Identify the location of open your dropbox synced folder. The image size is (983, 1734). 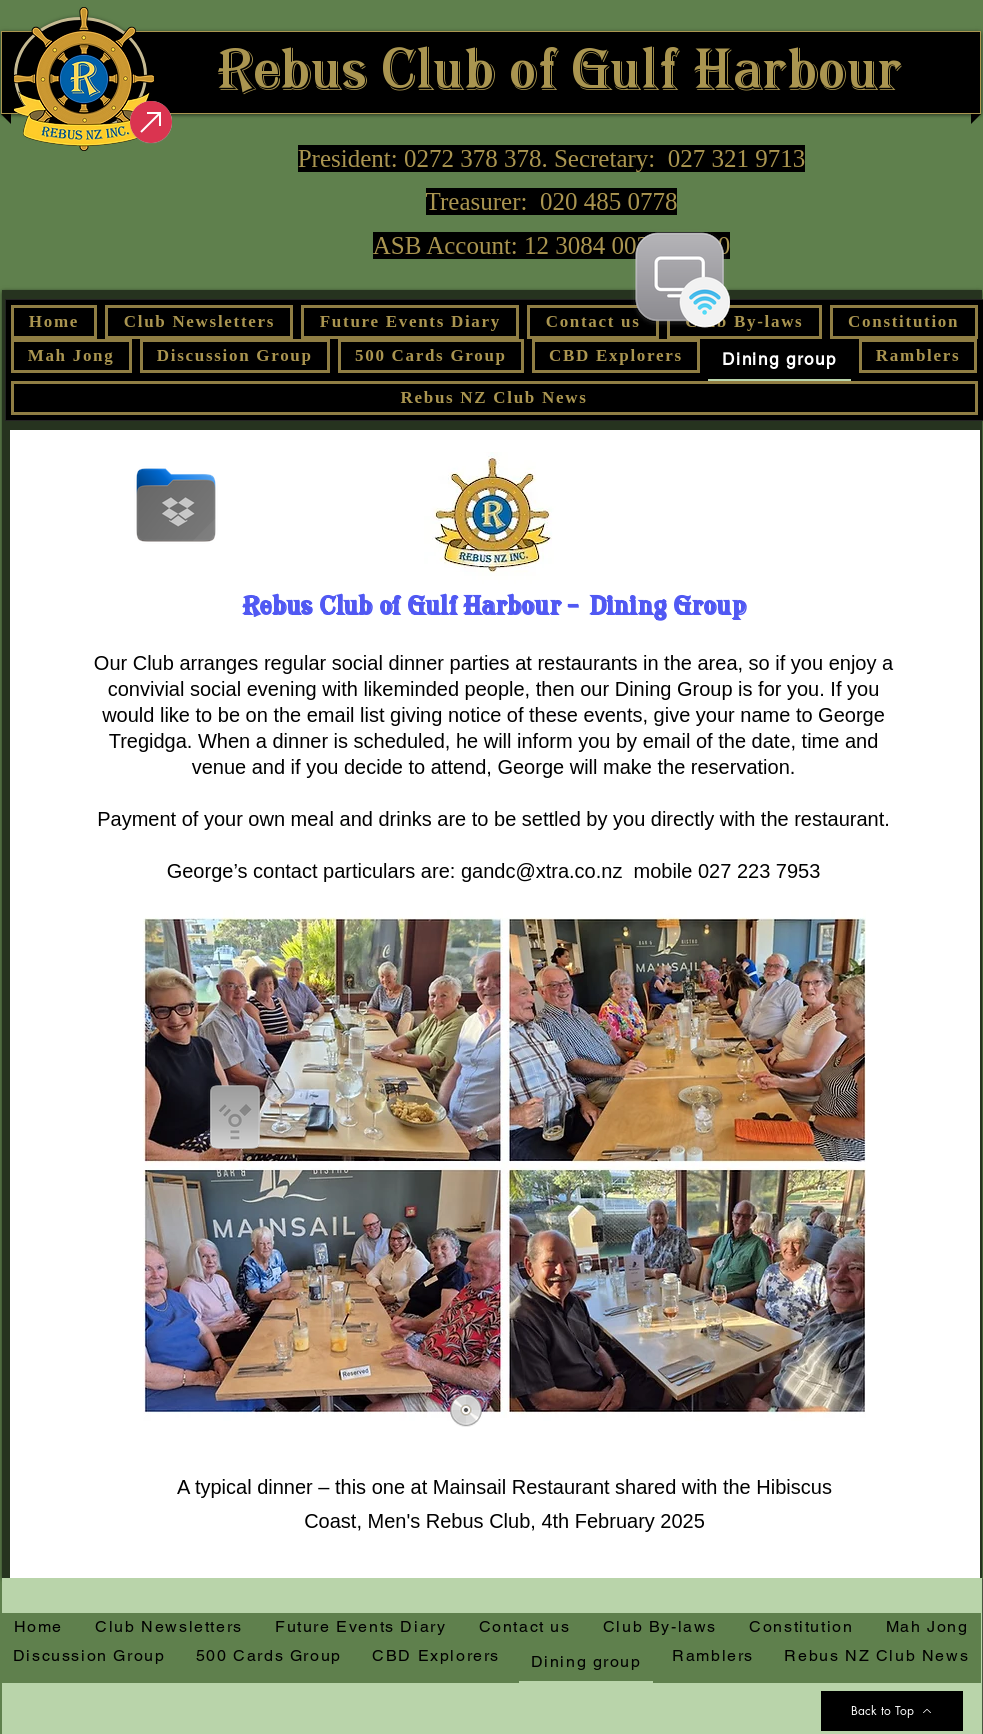
(176, 505).